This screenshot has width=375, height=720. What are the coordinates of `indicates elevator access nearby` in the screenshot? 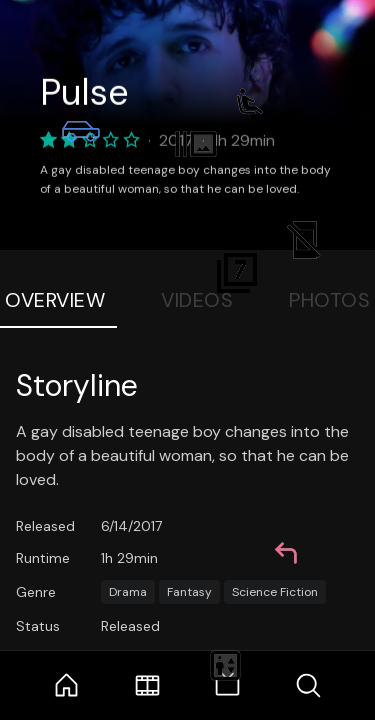 It's located at (225, 665).